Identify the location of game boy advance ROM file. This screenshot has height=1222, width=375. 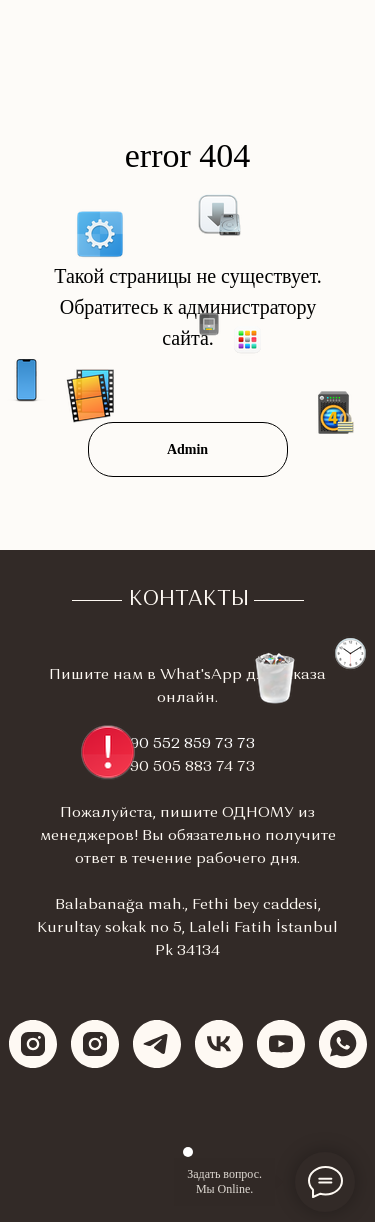
(209, 324).